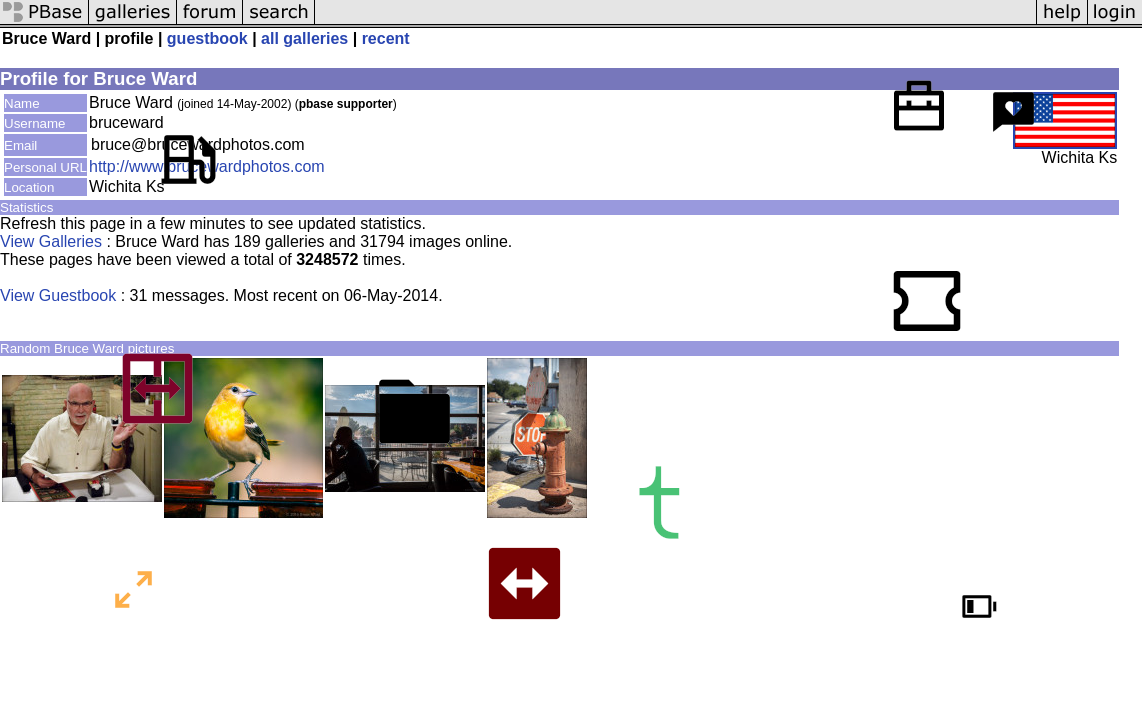  I want to click on access work or business documents, so click(919, 108).